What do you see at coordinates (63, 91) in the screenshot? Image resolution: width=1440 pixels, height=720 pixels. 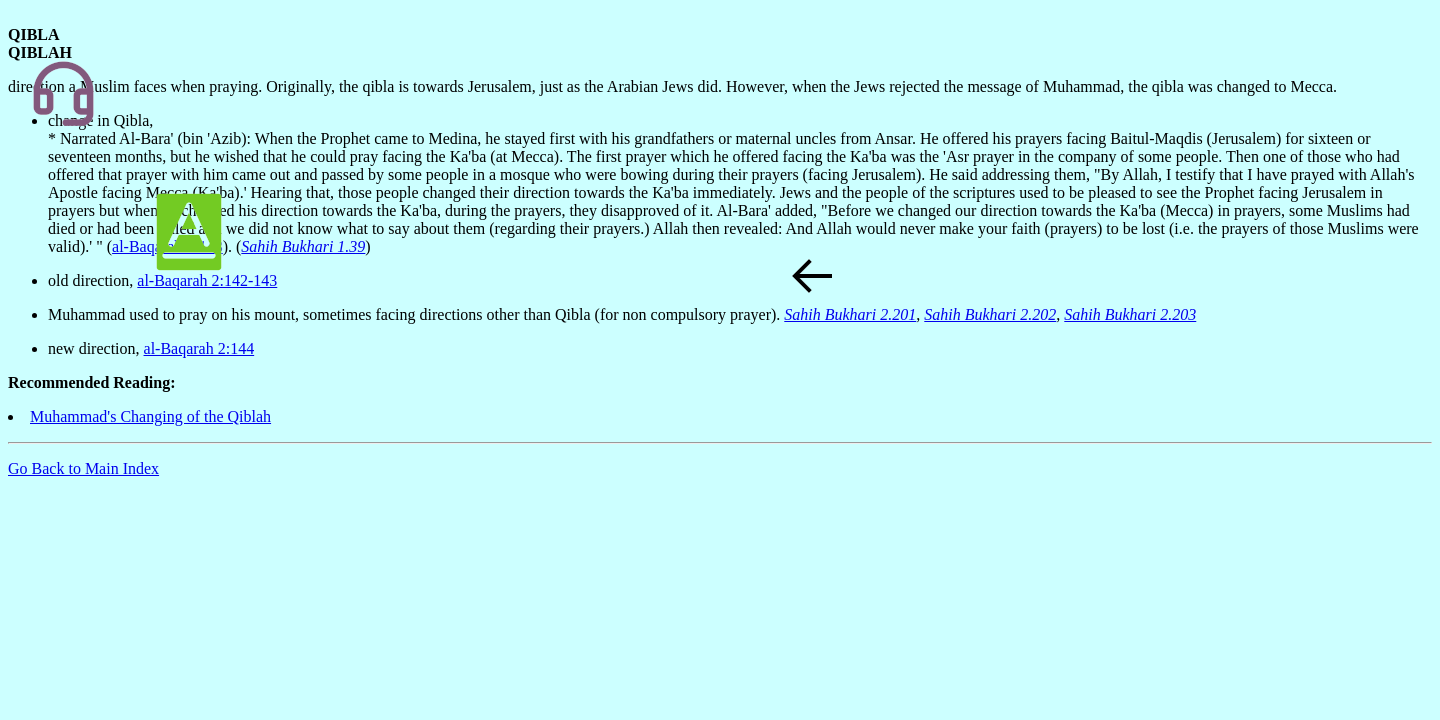 I see `contact customer support` at bounding box center [63, 91].